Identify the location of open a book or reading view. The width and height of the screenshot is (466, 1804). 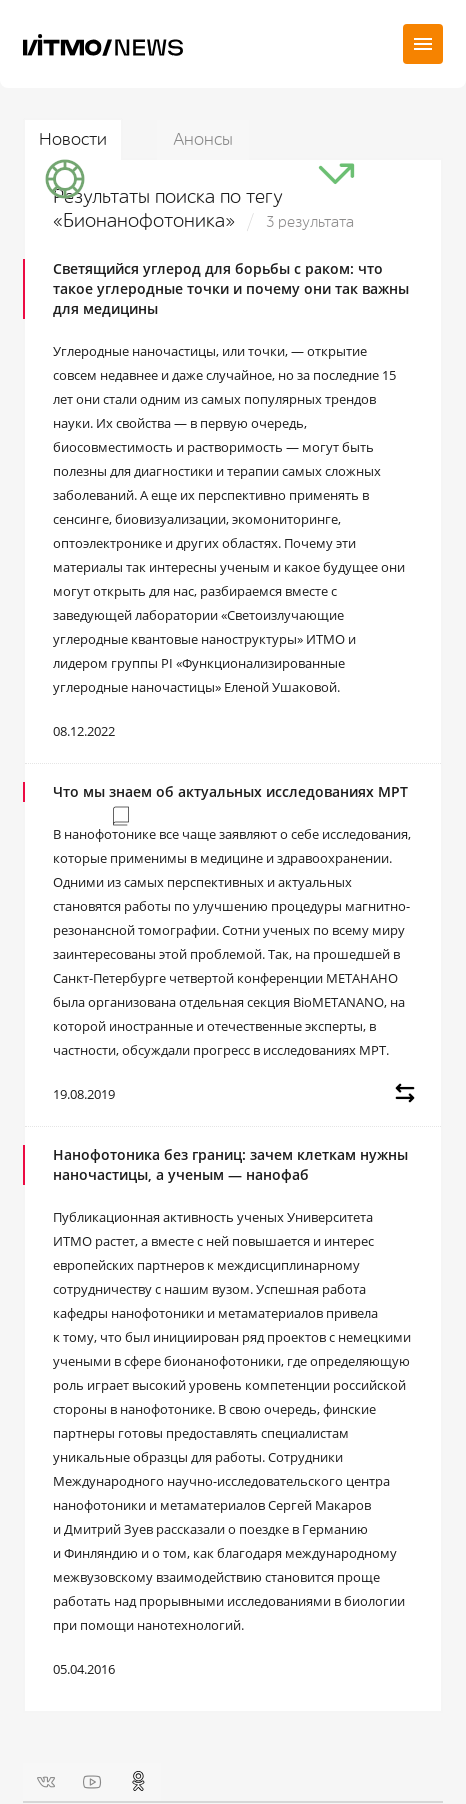
(121, 816).